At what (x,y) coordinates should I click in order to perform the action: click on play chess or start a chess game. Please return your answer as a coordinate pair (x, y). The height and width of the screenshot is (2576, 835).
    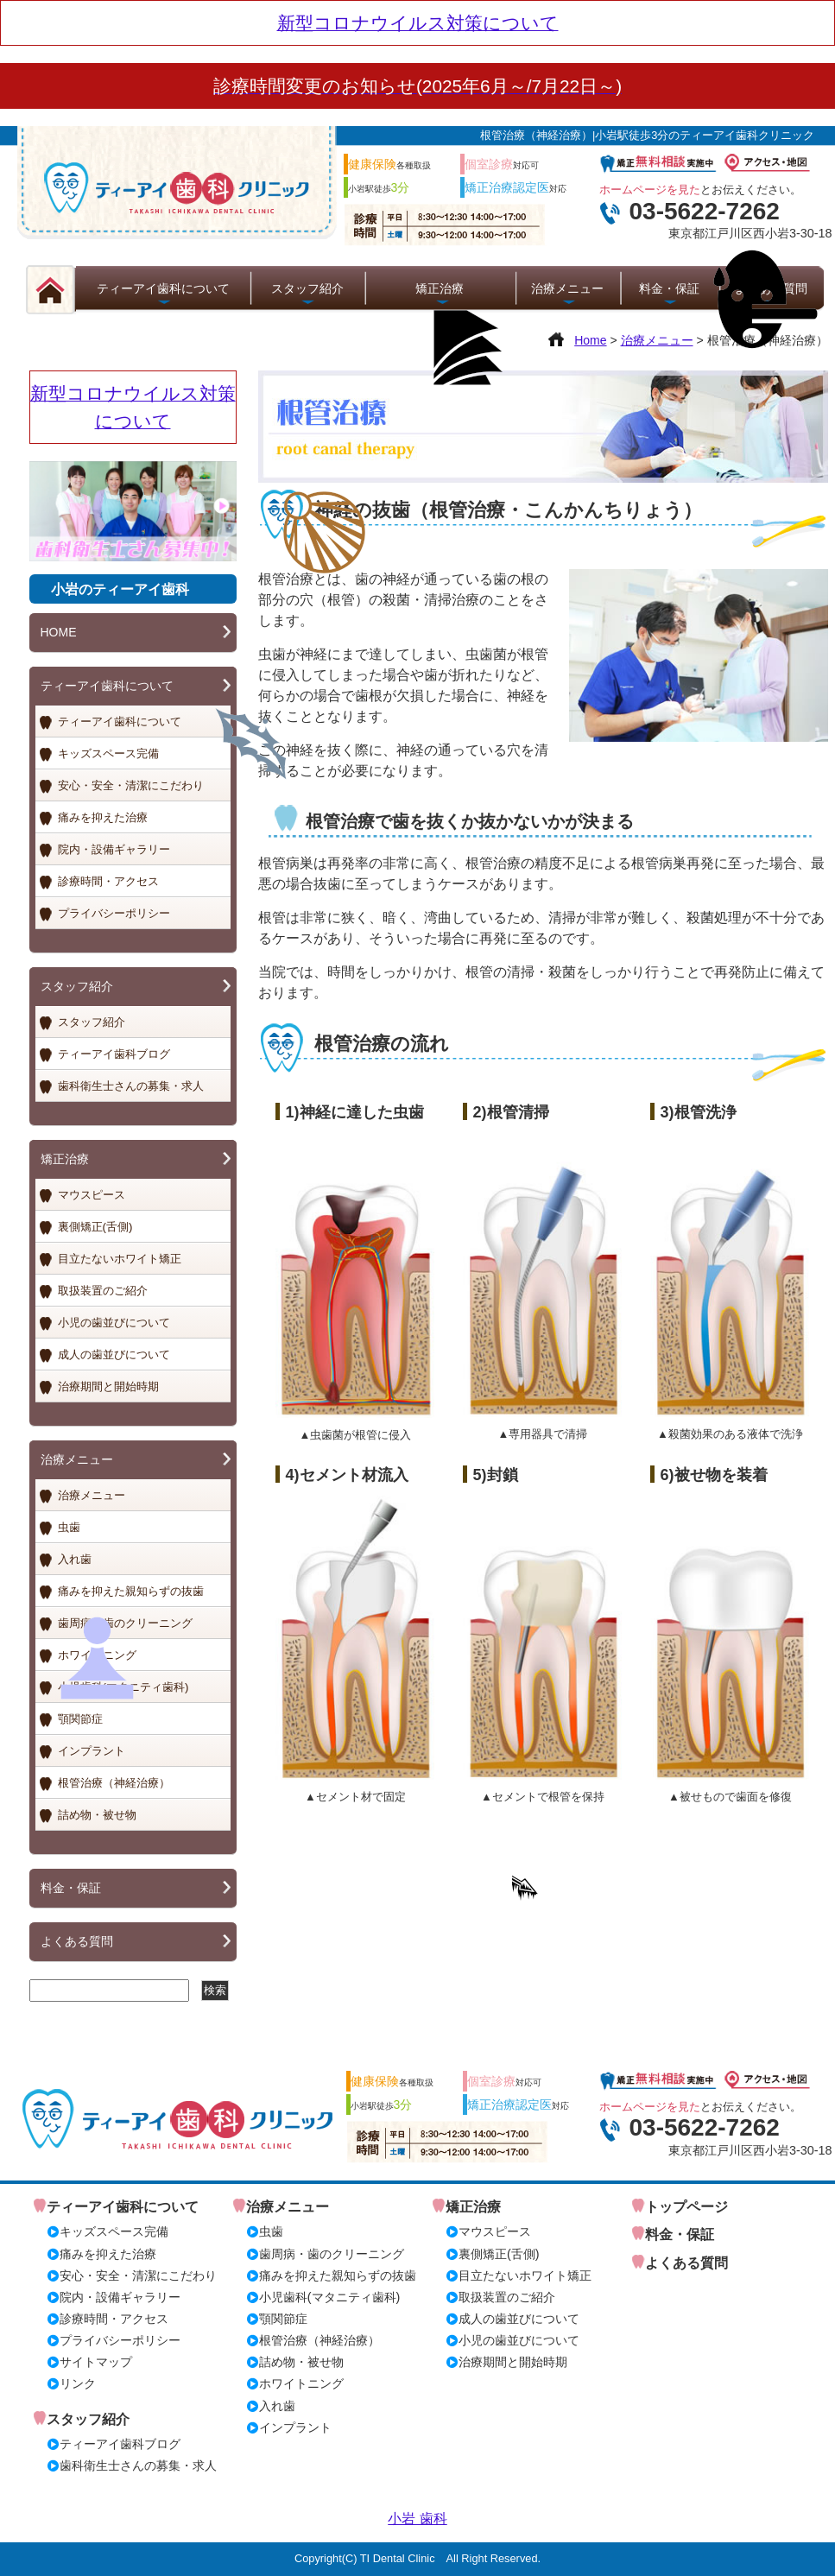
    Looking at the image, I should click on (97, 1645).